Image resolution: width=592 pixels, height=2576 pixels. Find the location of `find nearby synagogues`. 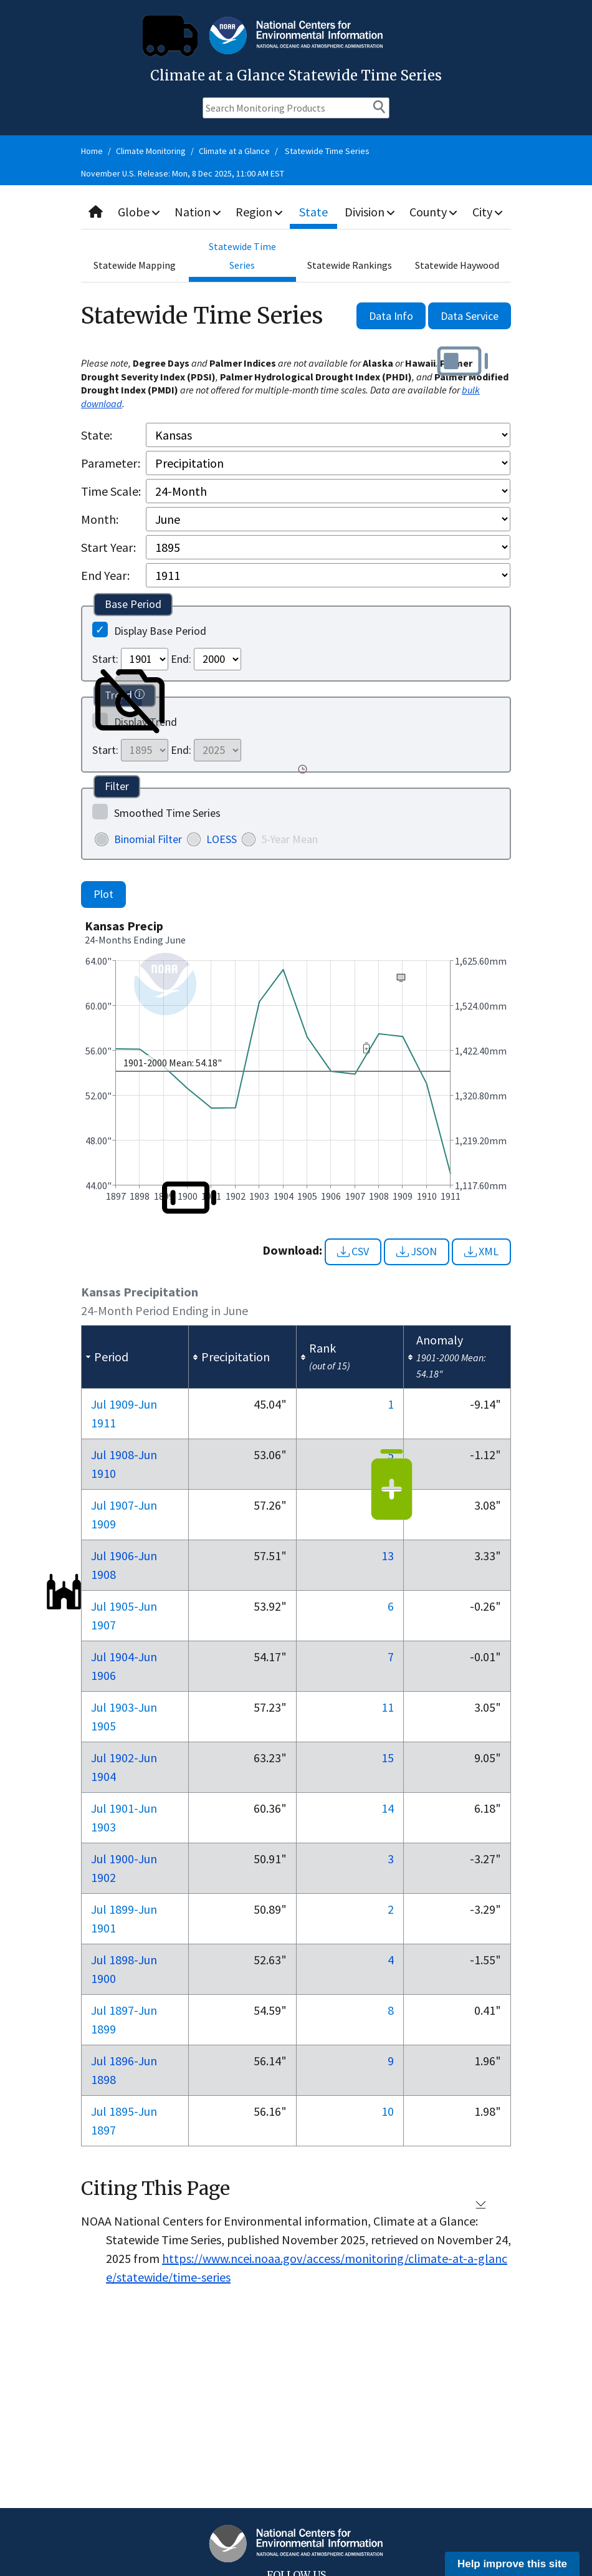

find nearby synagogues is located at coordinates (64, 1592).